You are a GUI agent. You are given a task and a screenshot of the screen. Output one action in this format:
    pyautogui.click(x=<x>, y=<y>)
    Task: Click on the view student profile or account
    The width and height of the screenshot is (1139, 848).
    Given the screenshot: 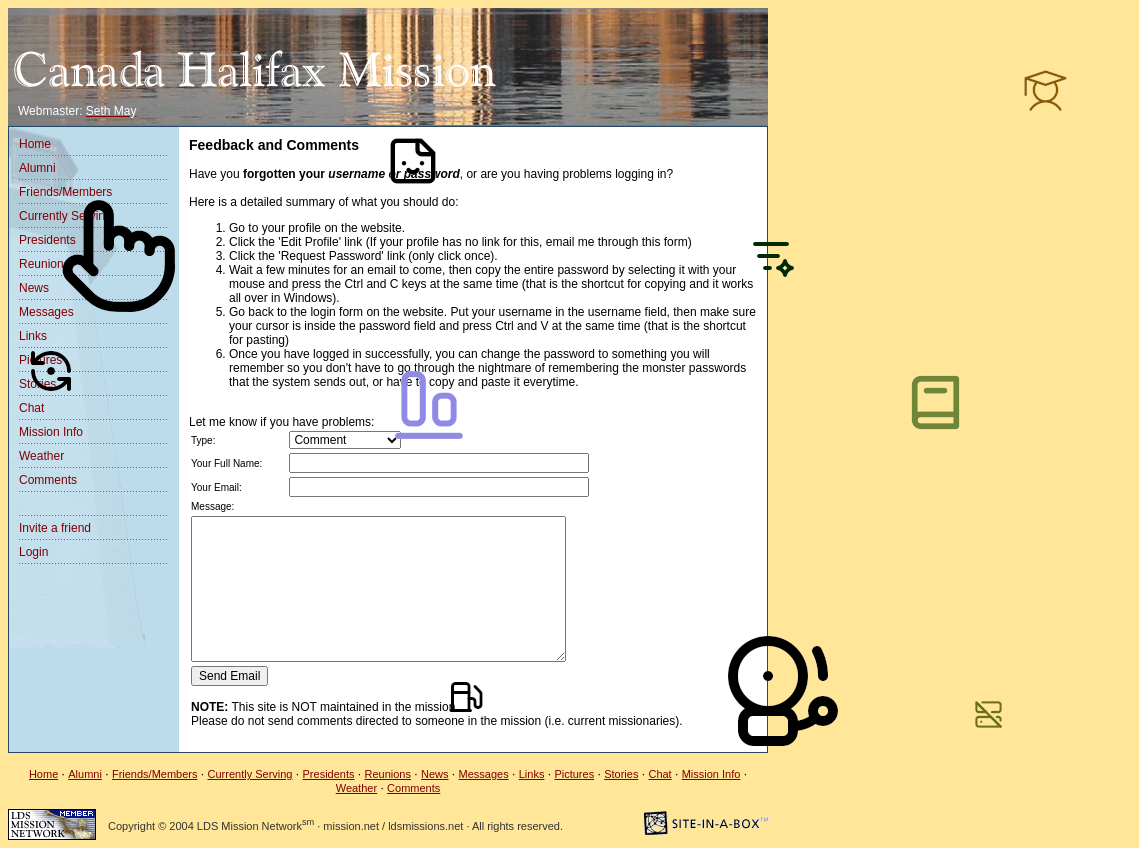 What is the action you would take?
    pyautogui.click(x=1045, y=91)
    